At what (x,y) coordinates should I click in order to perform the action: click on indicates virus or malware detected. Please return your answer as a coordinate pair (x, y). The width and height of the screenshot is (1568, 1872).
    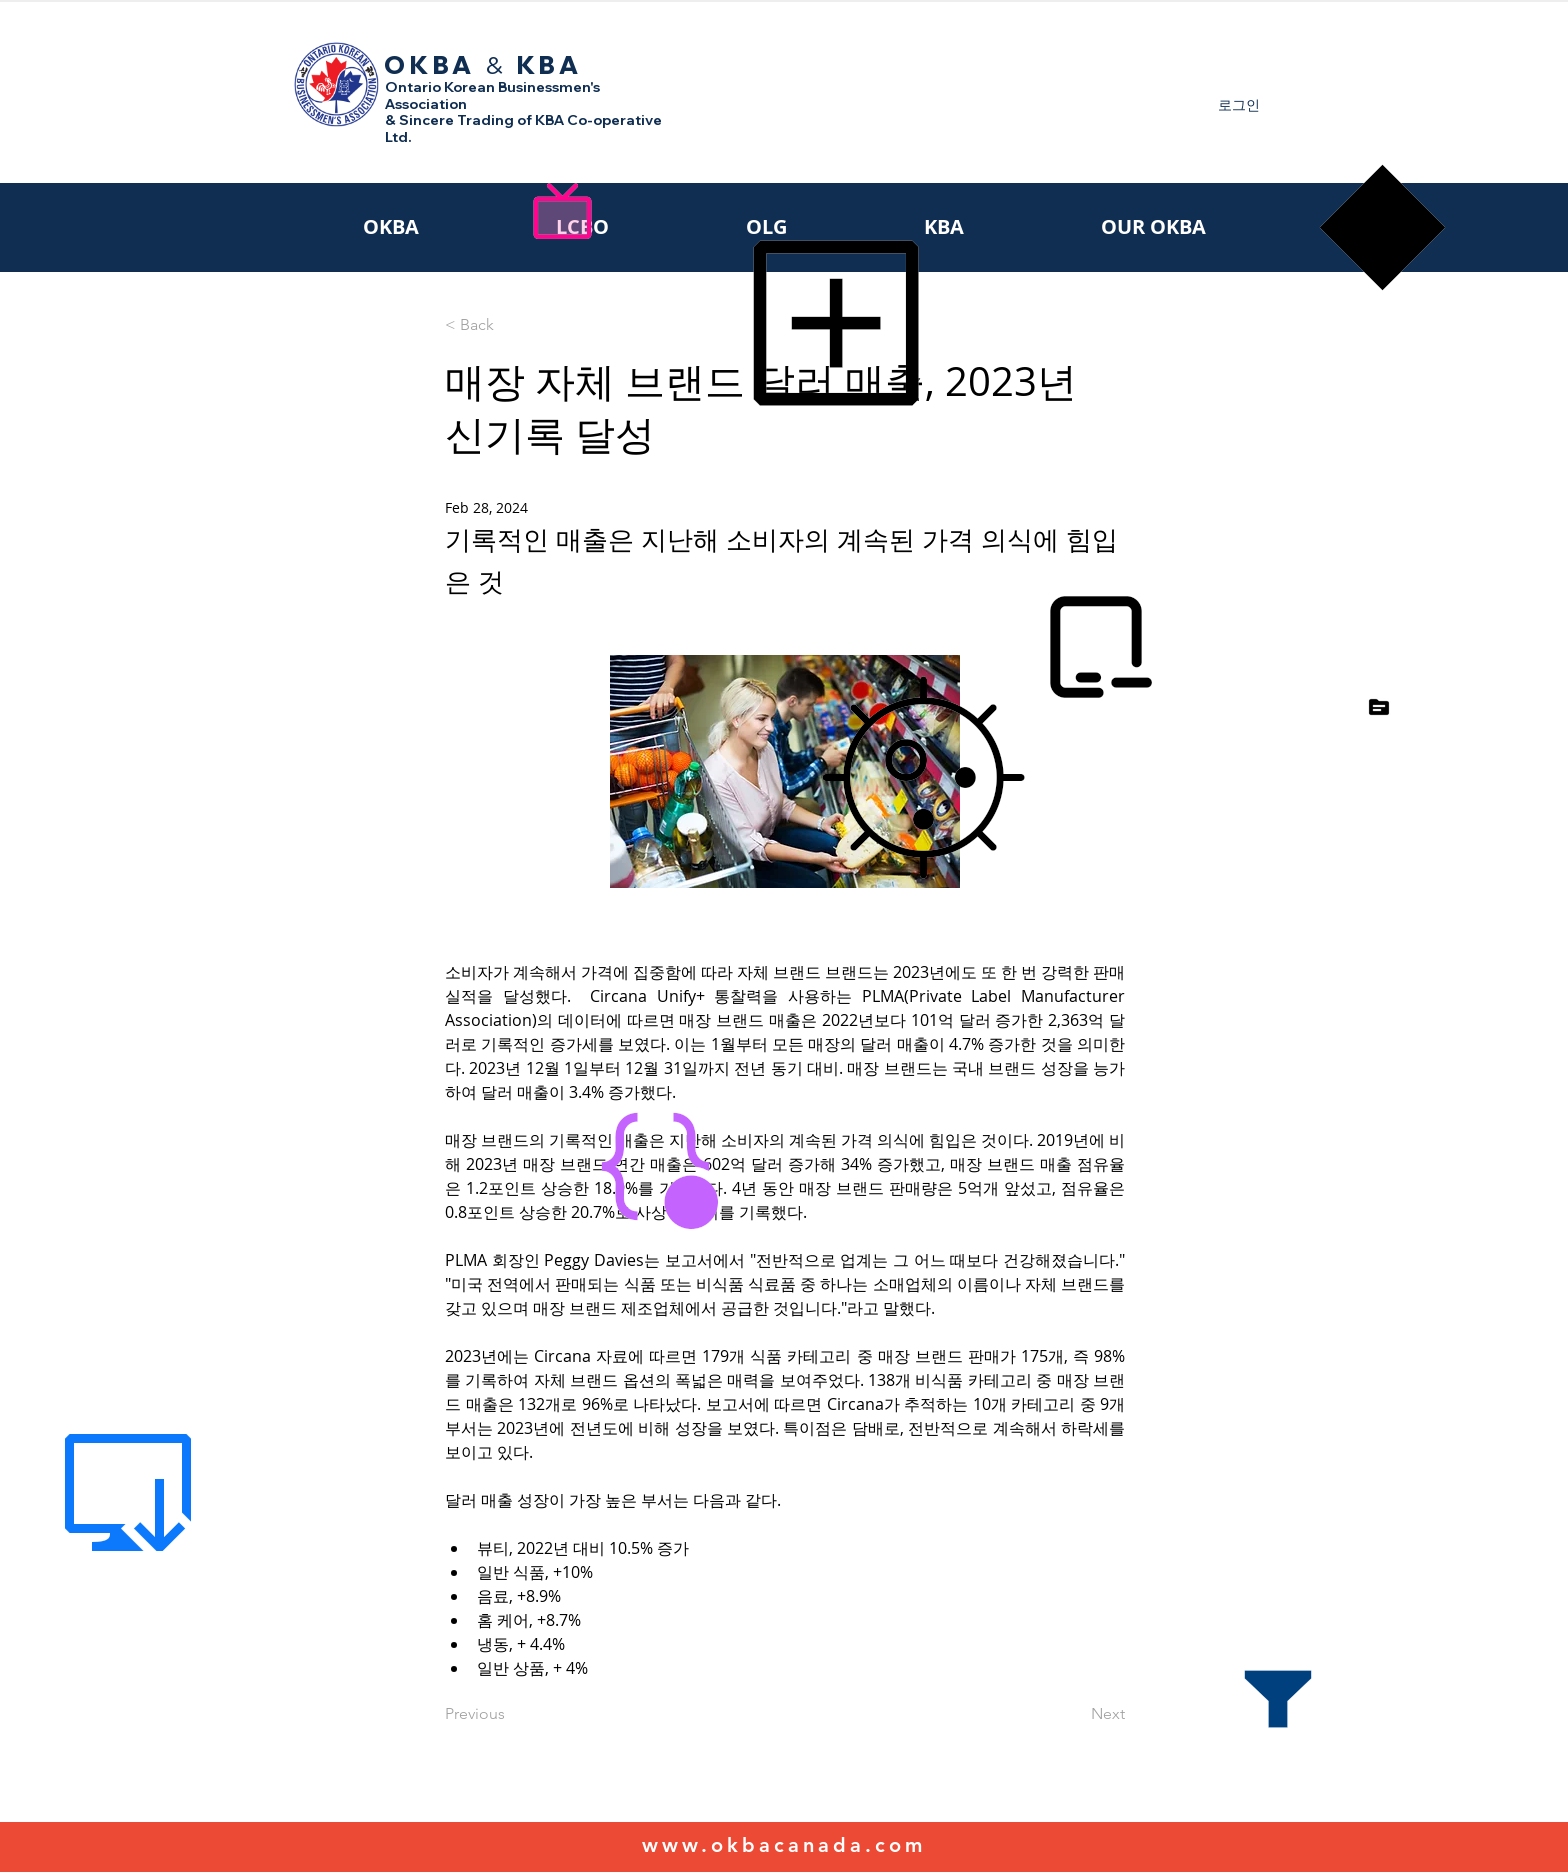
    Looking at the image, I should click on (923, 777).